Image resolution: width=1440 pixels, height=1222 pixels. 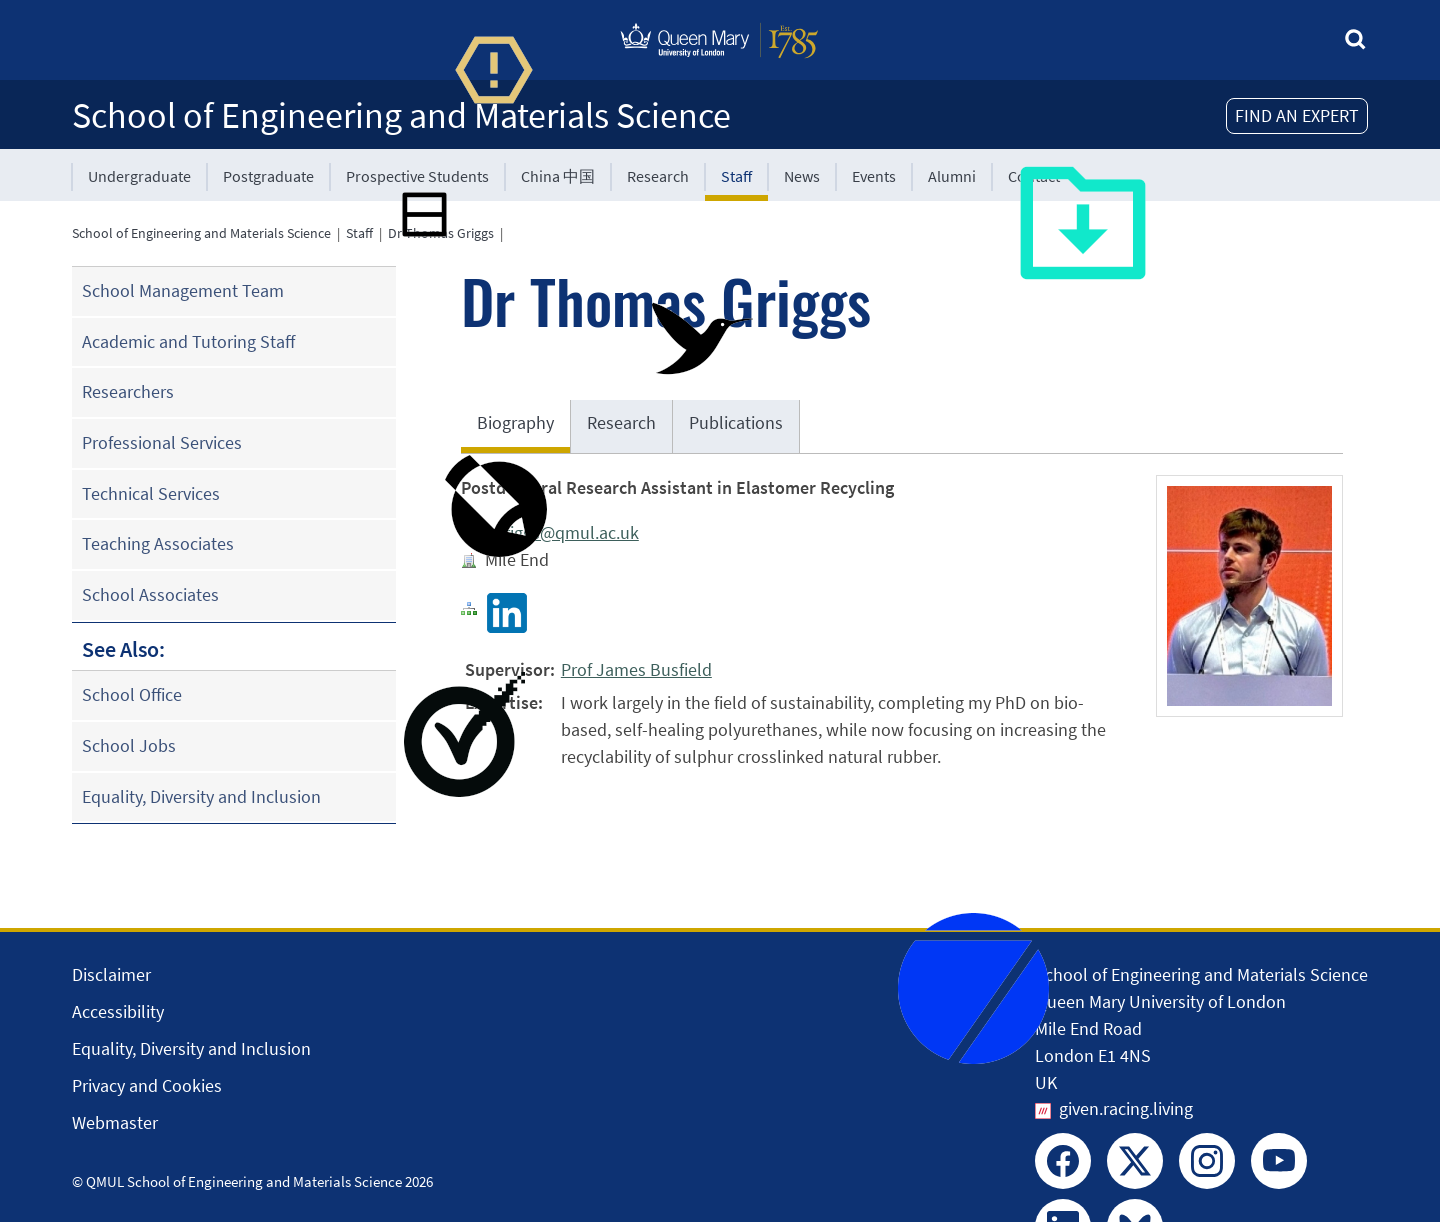 What do you see at coordinates (494, 70) in the screenshot?
I see `mark message as spam` at bounding box center [494, 70].